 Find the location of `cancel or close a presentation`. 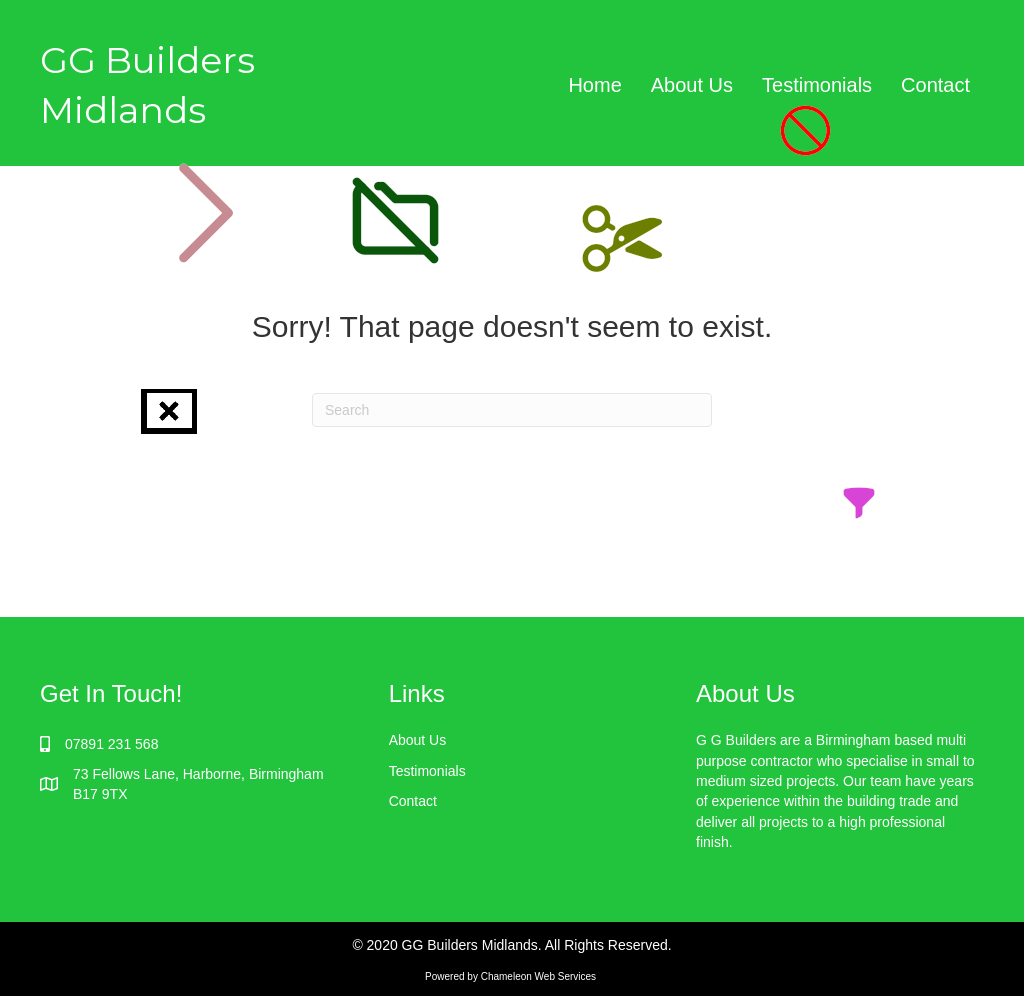

cancel or close a presentation is located at coordinates (169, 411).